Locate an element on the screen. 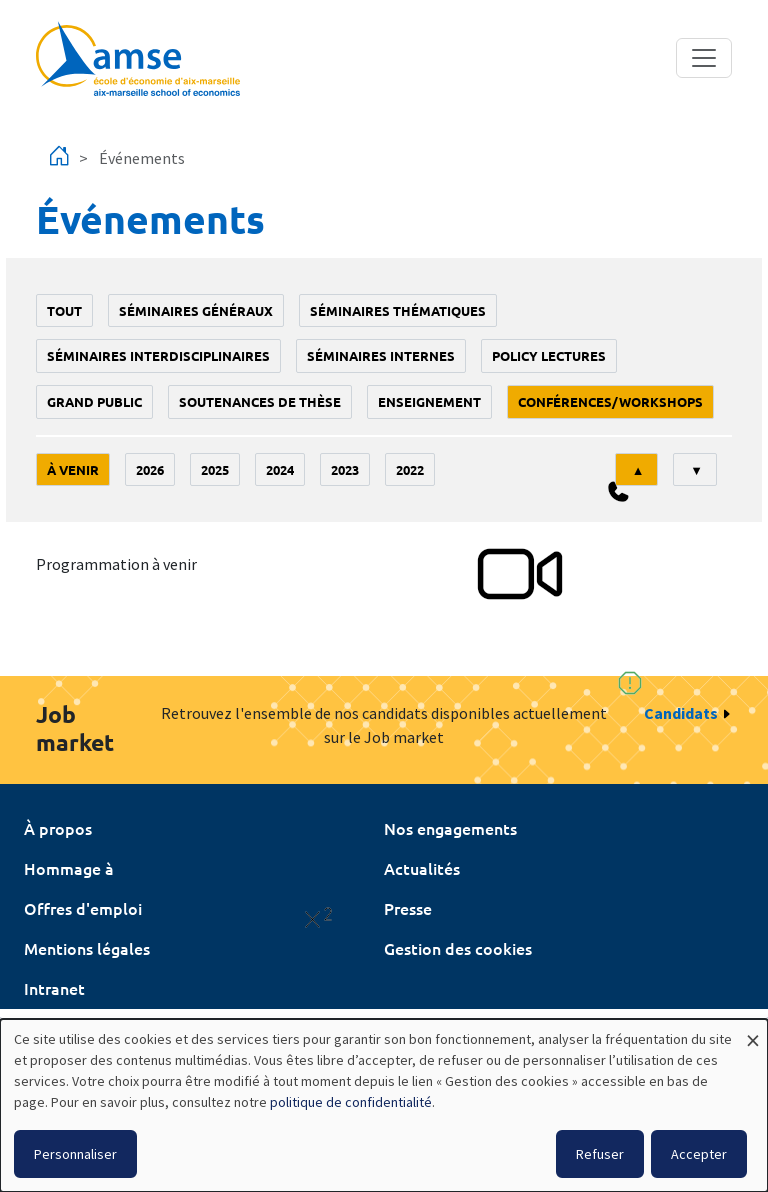  indicates a warning or critical alert is located at coordinates (630, 683).